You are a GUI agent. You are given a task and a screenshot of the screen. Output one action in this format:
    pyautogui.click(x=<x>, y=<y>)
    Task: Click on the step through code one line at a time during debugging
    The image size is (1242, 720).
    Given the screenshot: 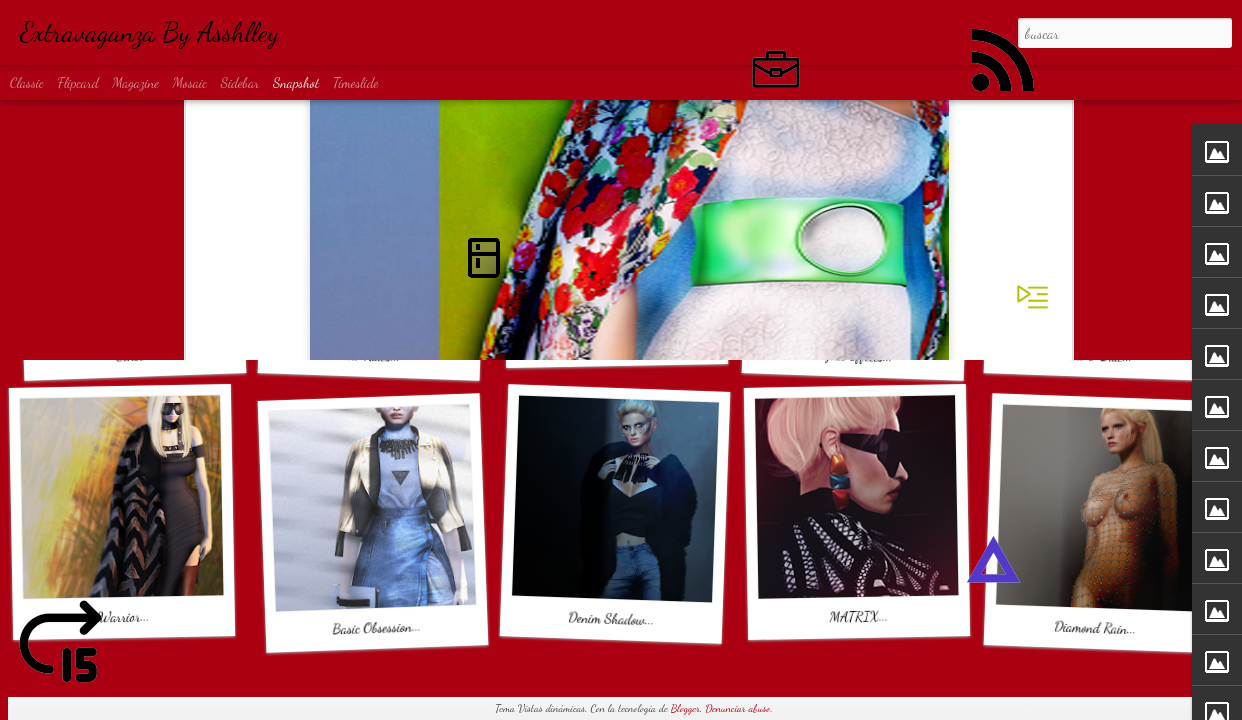 What is the action you would take?
    pyautogui.click(x=1032, y=297)
    